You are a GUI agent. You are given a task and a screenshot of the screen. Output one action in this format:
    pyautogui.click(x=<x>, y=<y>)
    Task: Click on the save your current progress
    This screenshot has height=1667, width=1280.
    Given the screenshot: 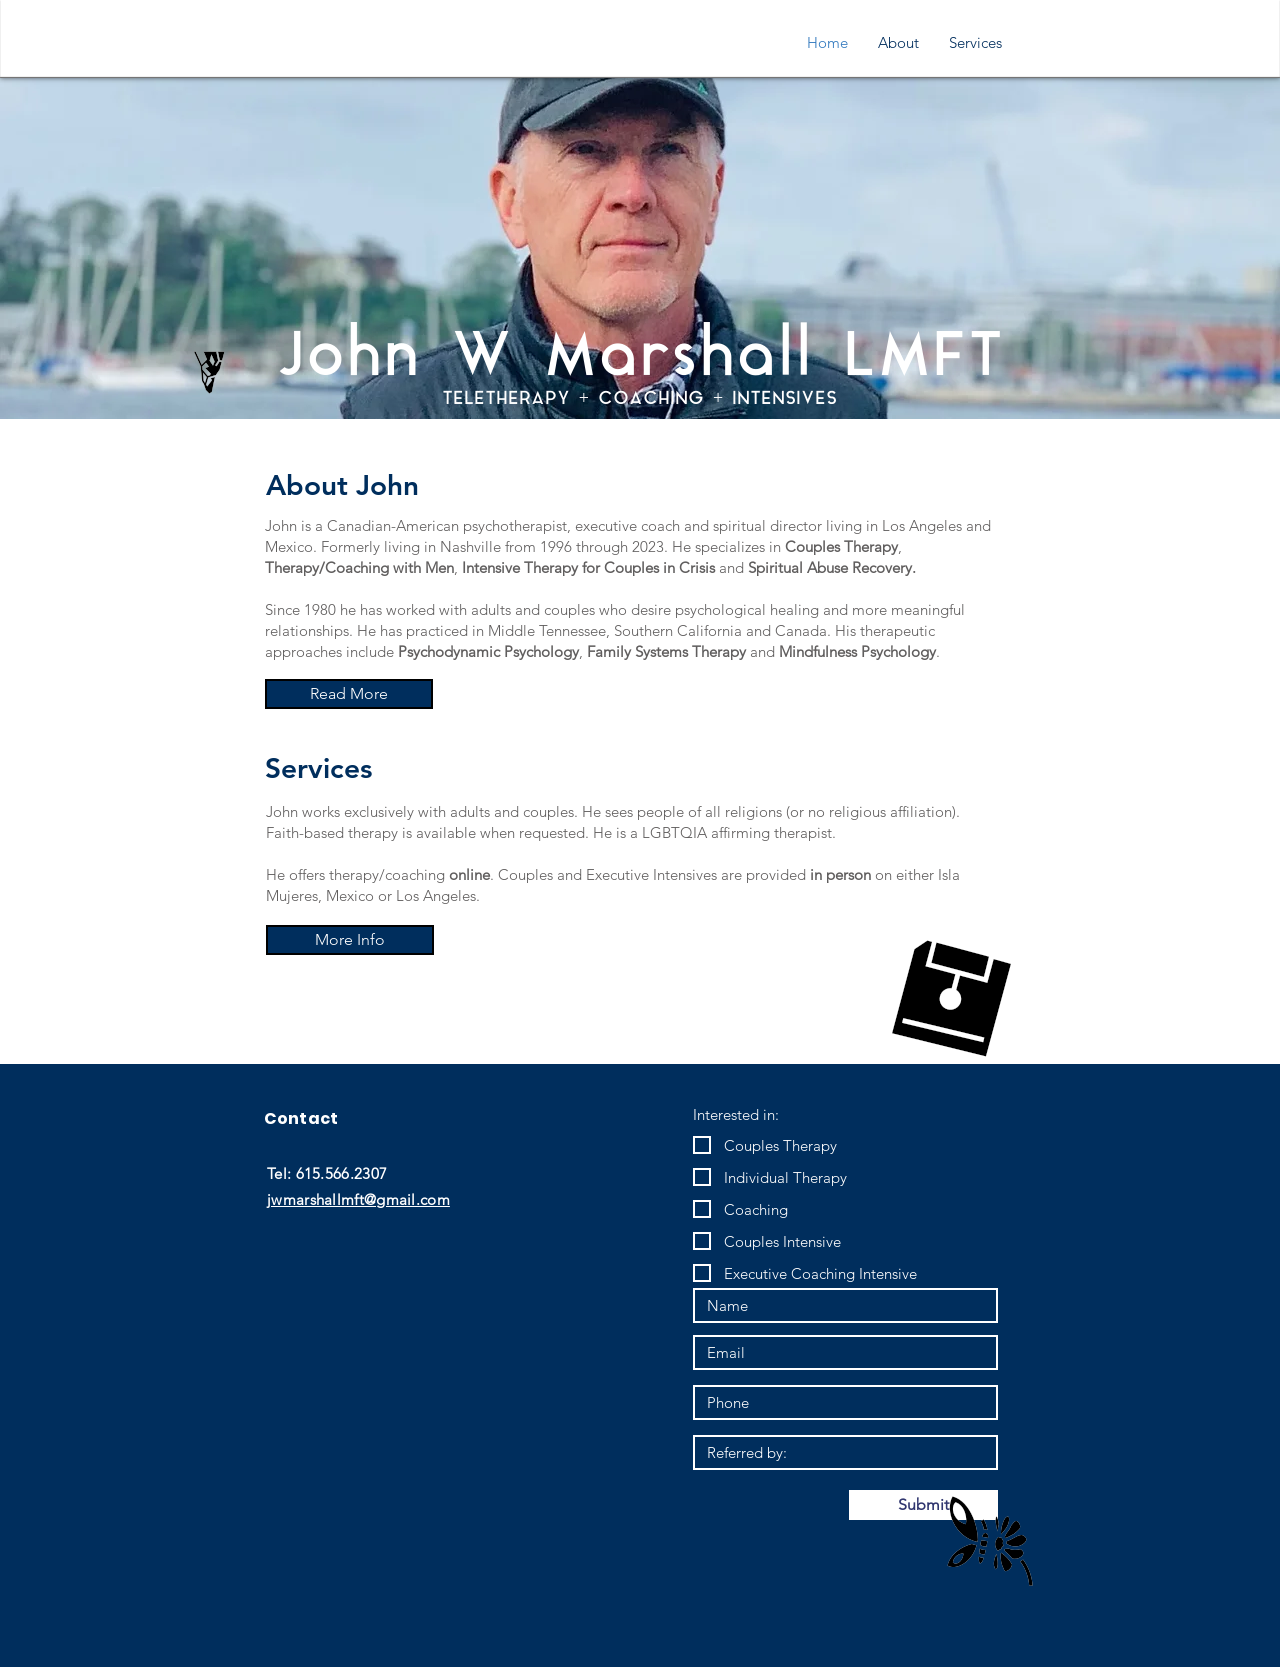 What is the action you would take?
    pyautogui.click(x=951, y=998)
    